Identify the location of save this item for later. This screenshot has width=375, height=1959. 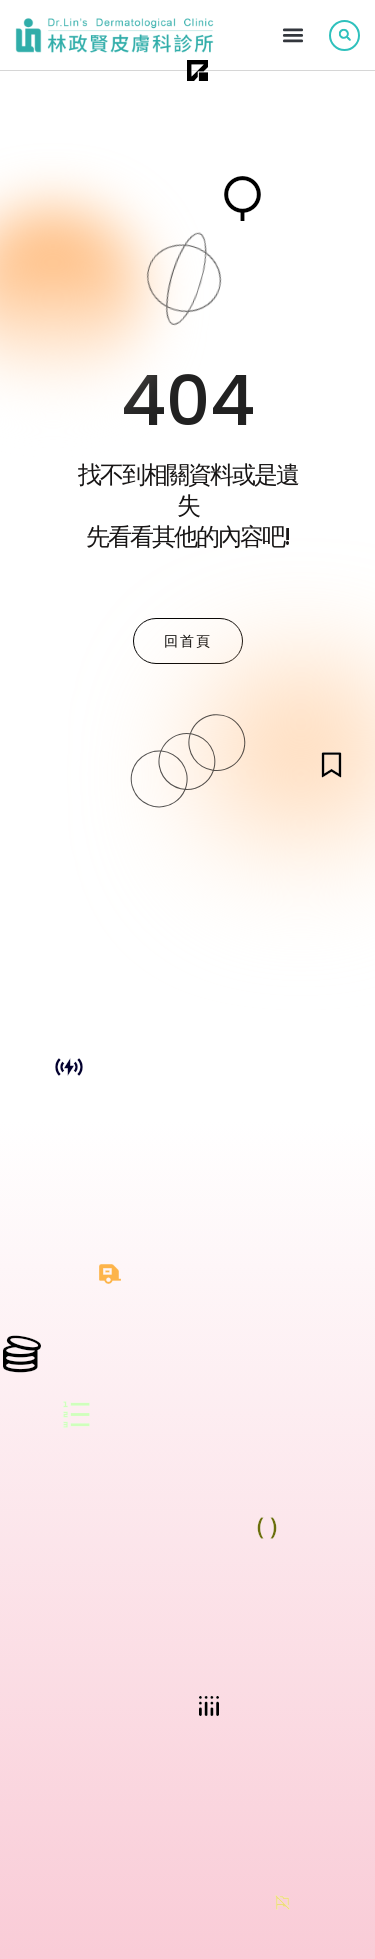
(331, 764).